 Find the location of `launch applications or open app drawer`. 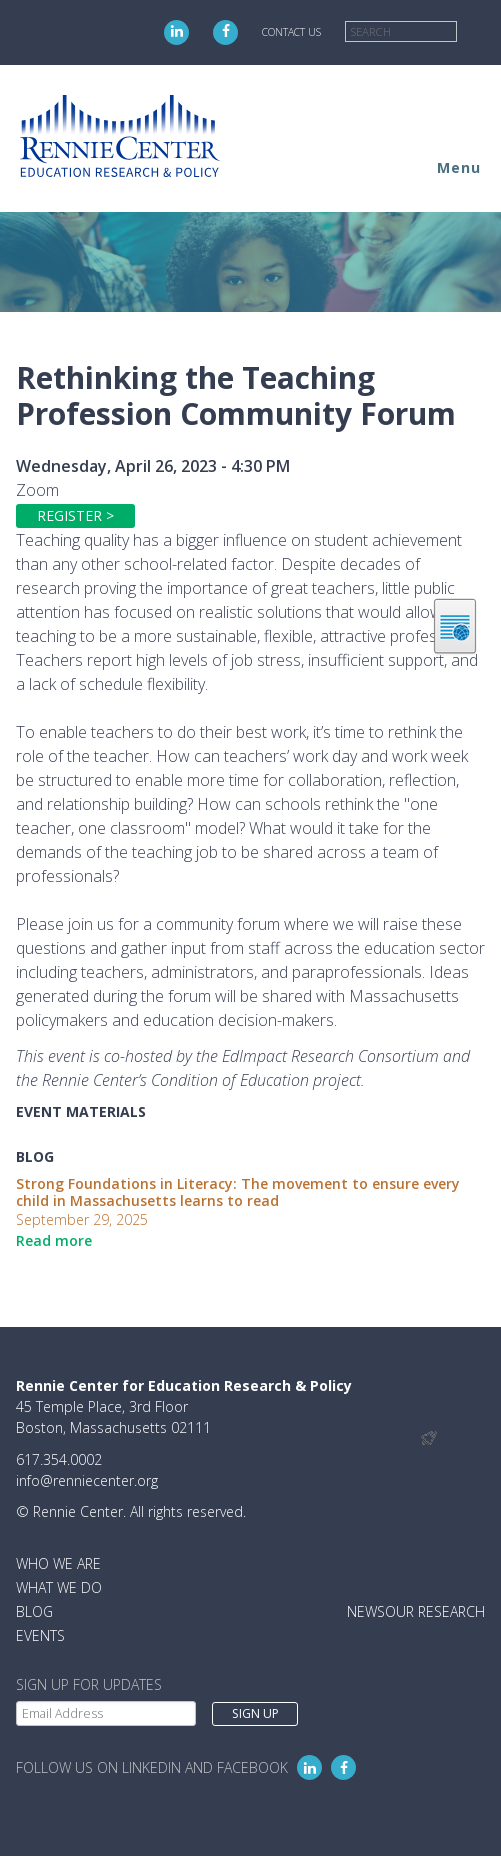

launch applications or open app drawer is located at coordinates (429, 1438).